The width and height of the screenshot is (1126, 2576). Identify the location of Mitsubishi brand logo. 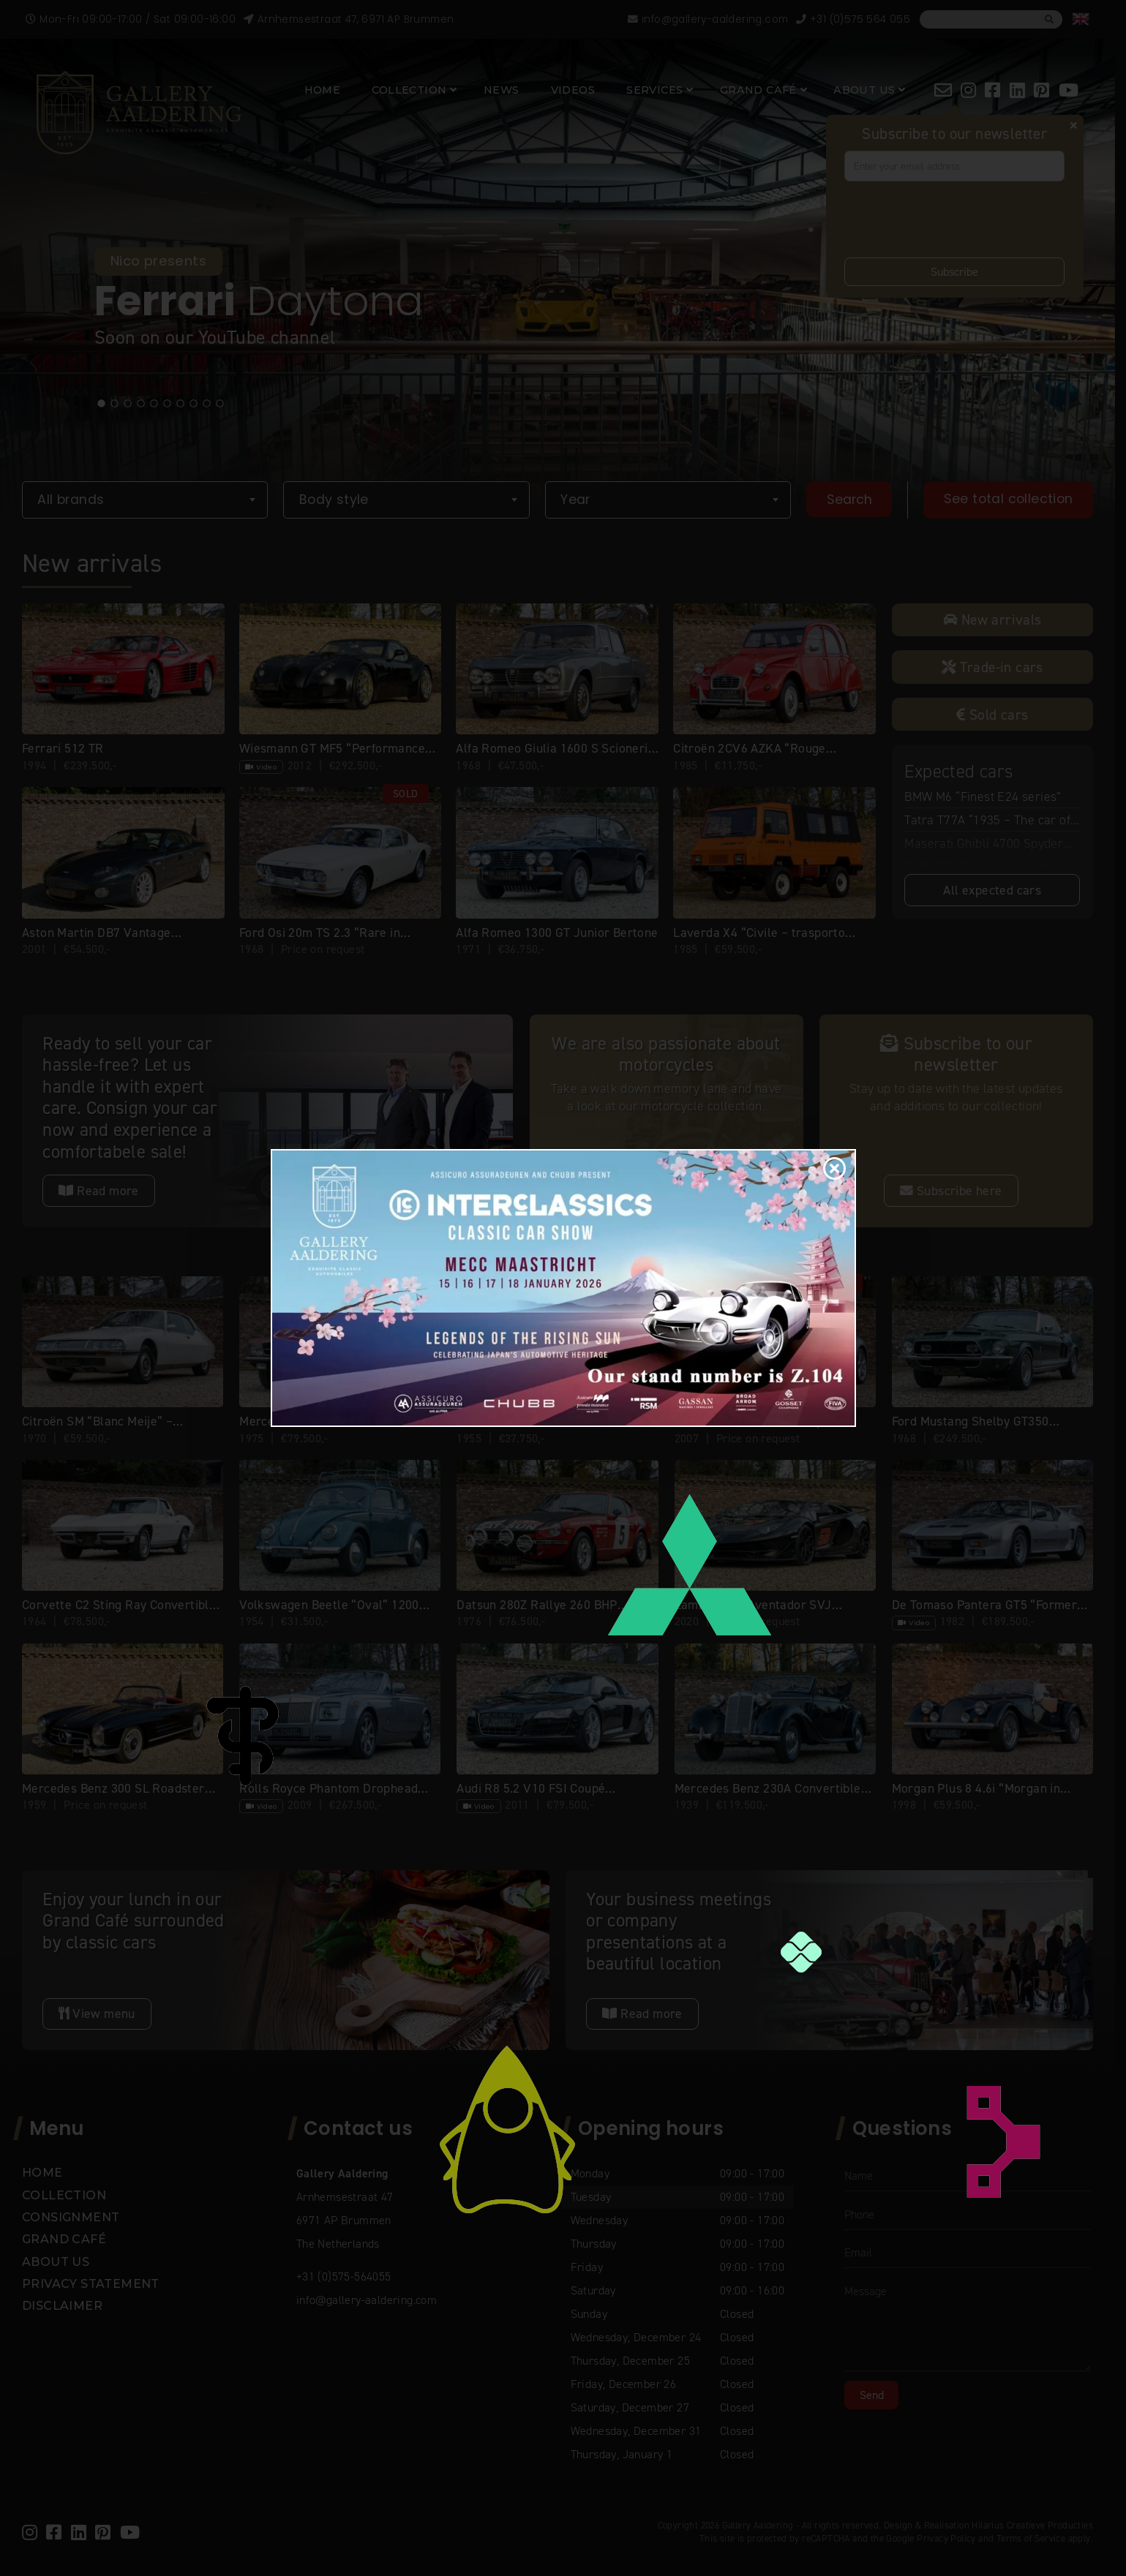
(689, 1564).